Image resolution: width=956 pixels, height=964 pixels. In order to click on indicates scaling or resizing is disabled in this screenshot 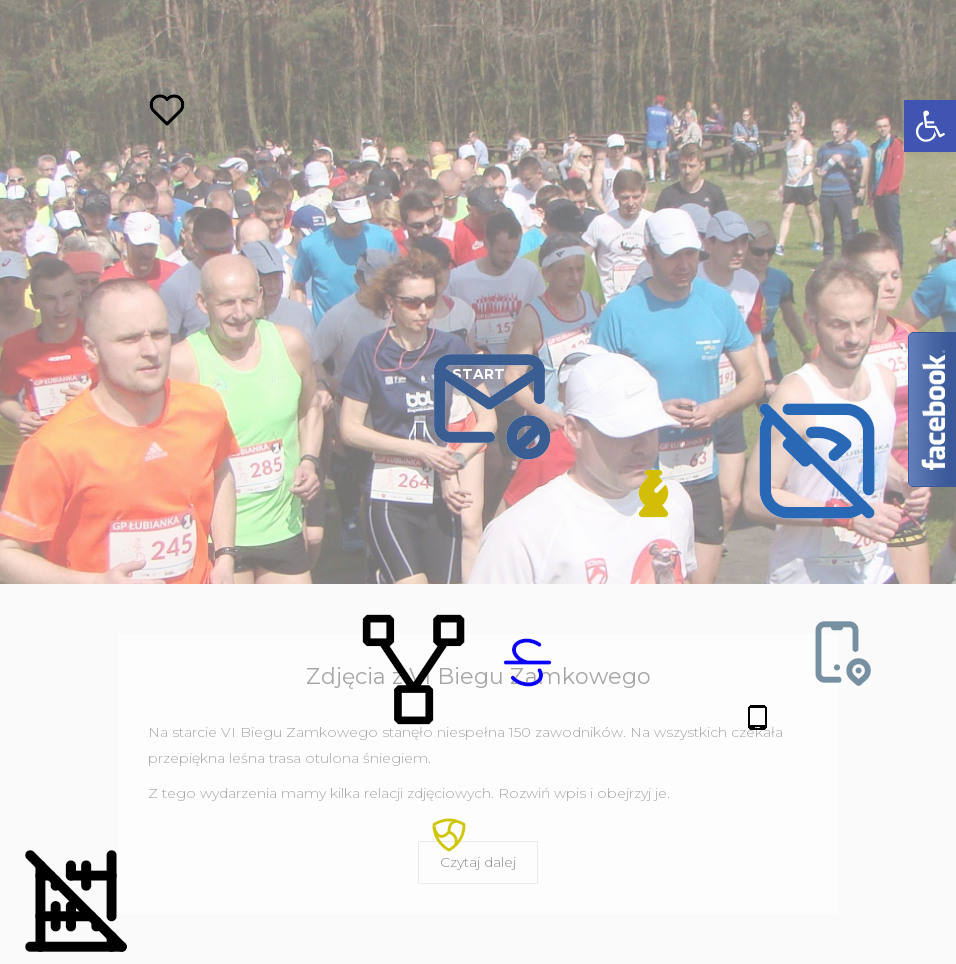, I will do `click(817, 461)`.